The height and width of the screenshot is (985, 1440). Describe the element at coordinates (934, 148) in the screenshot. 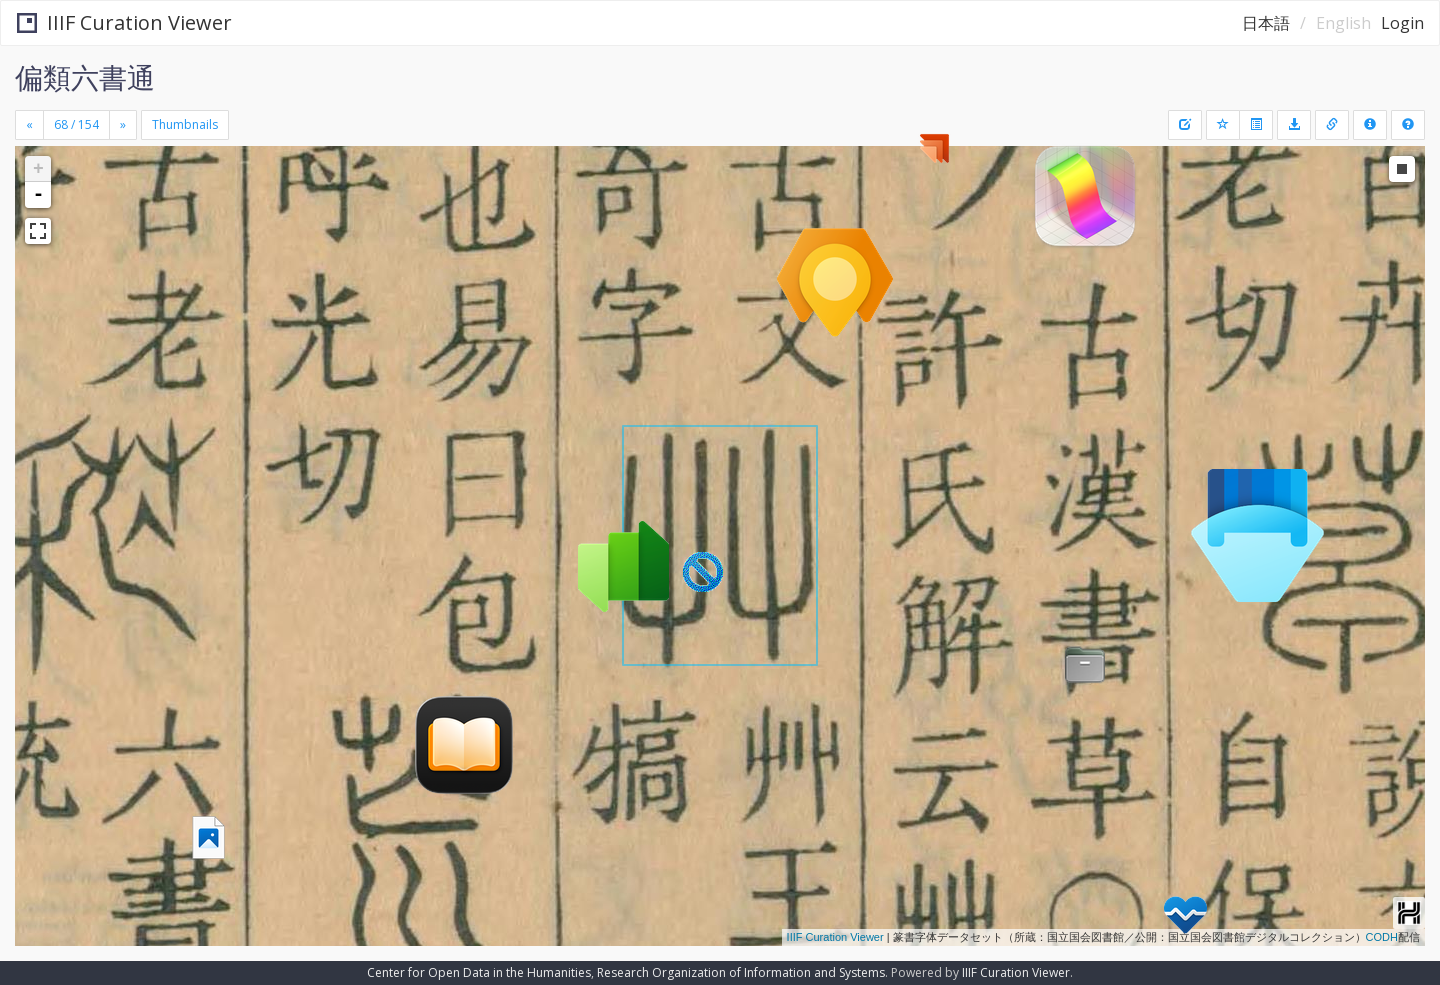

I see `open the marketing app` at that location.